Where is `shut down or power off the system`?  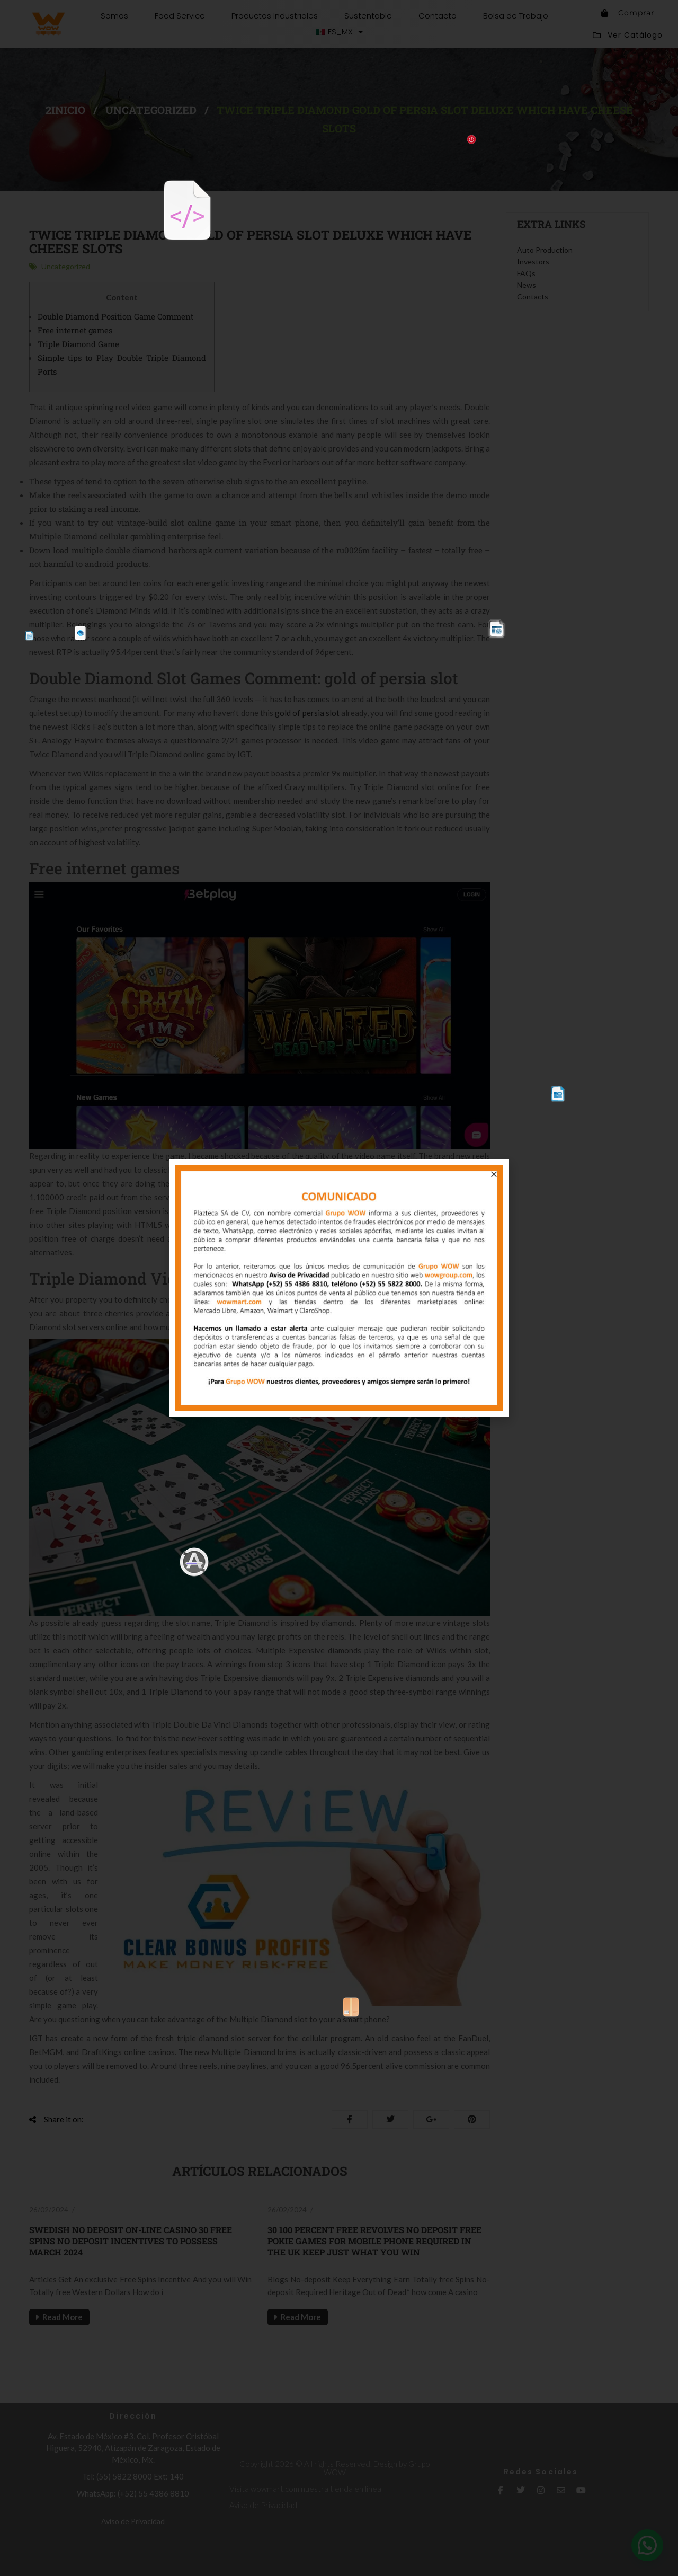 shut down or power off the system is located at coordinates (471, 139).